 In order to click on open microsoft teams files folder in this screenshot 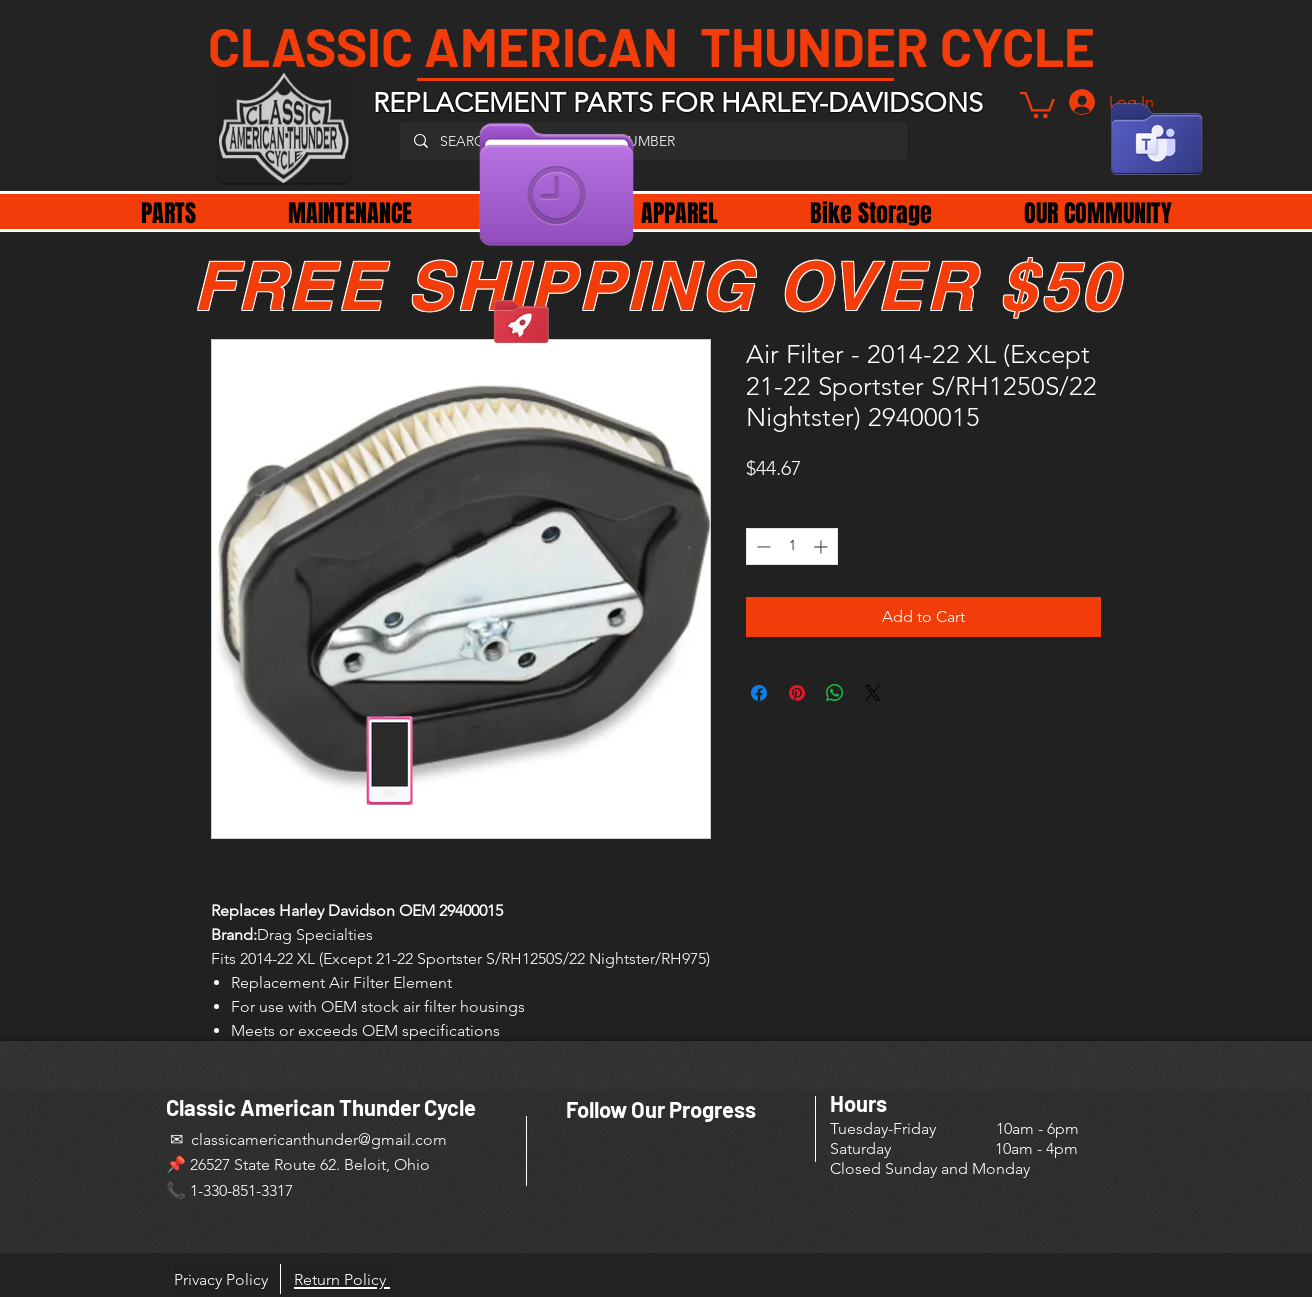, I will do `click(1156, 141)`.